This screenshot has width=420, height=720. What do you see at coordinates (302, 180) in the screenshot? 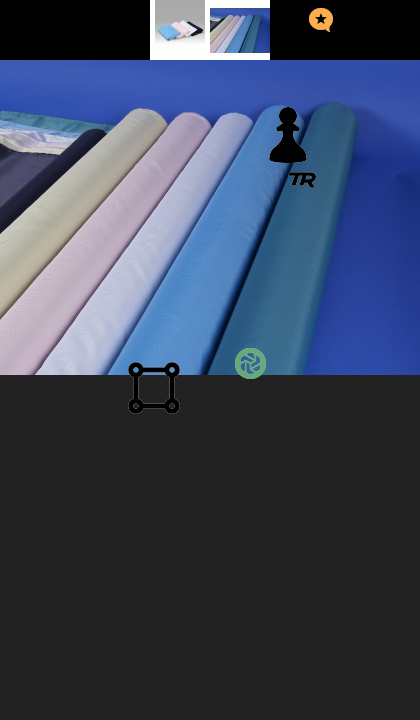
I see `open the TrainerRoad cycling training app` at bounding box center [302, 180].